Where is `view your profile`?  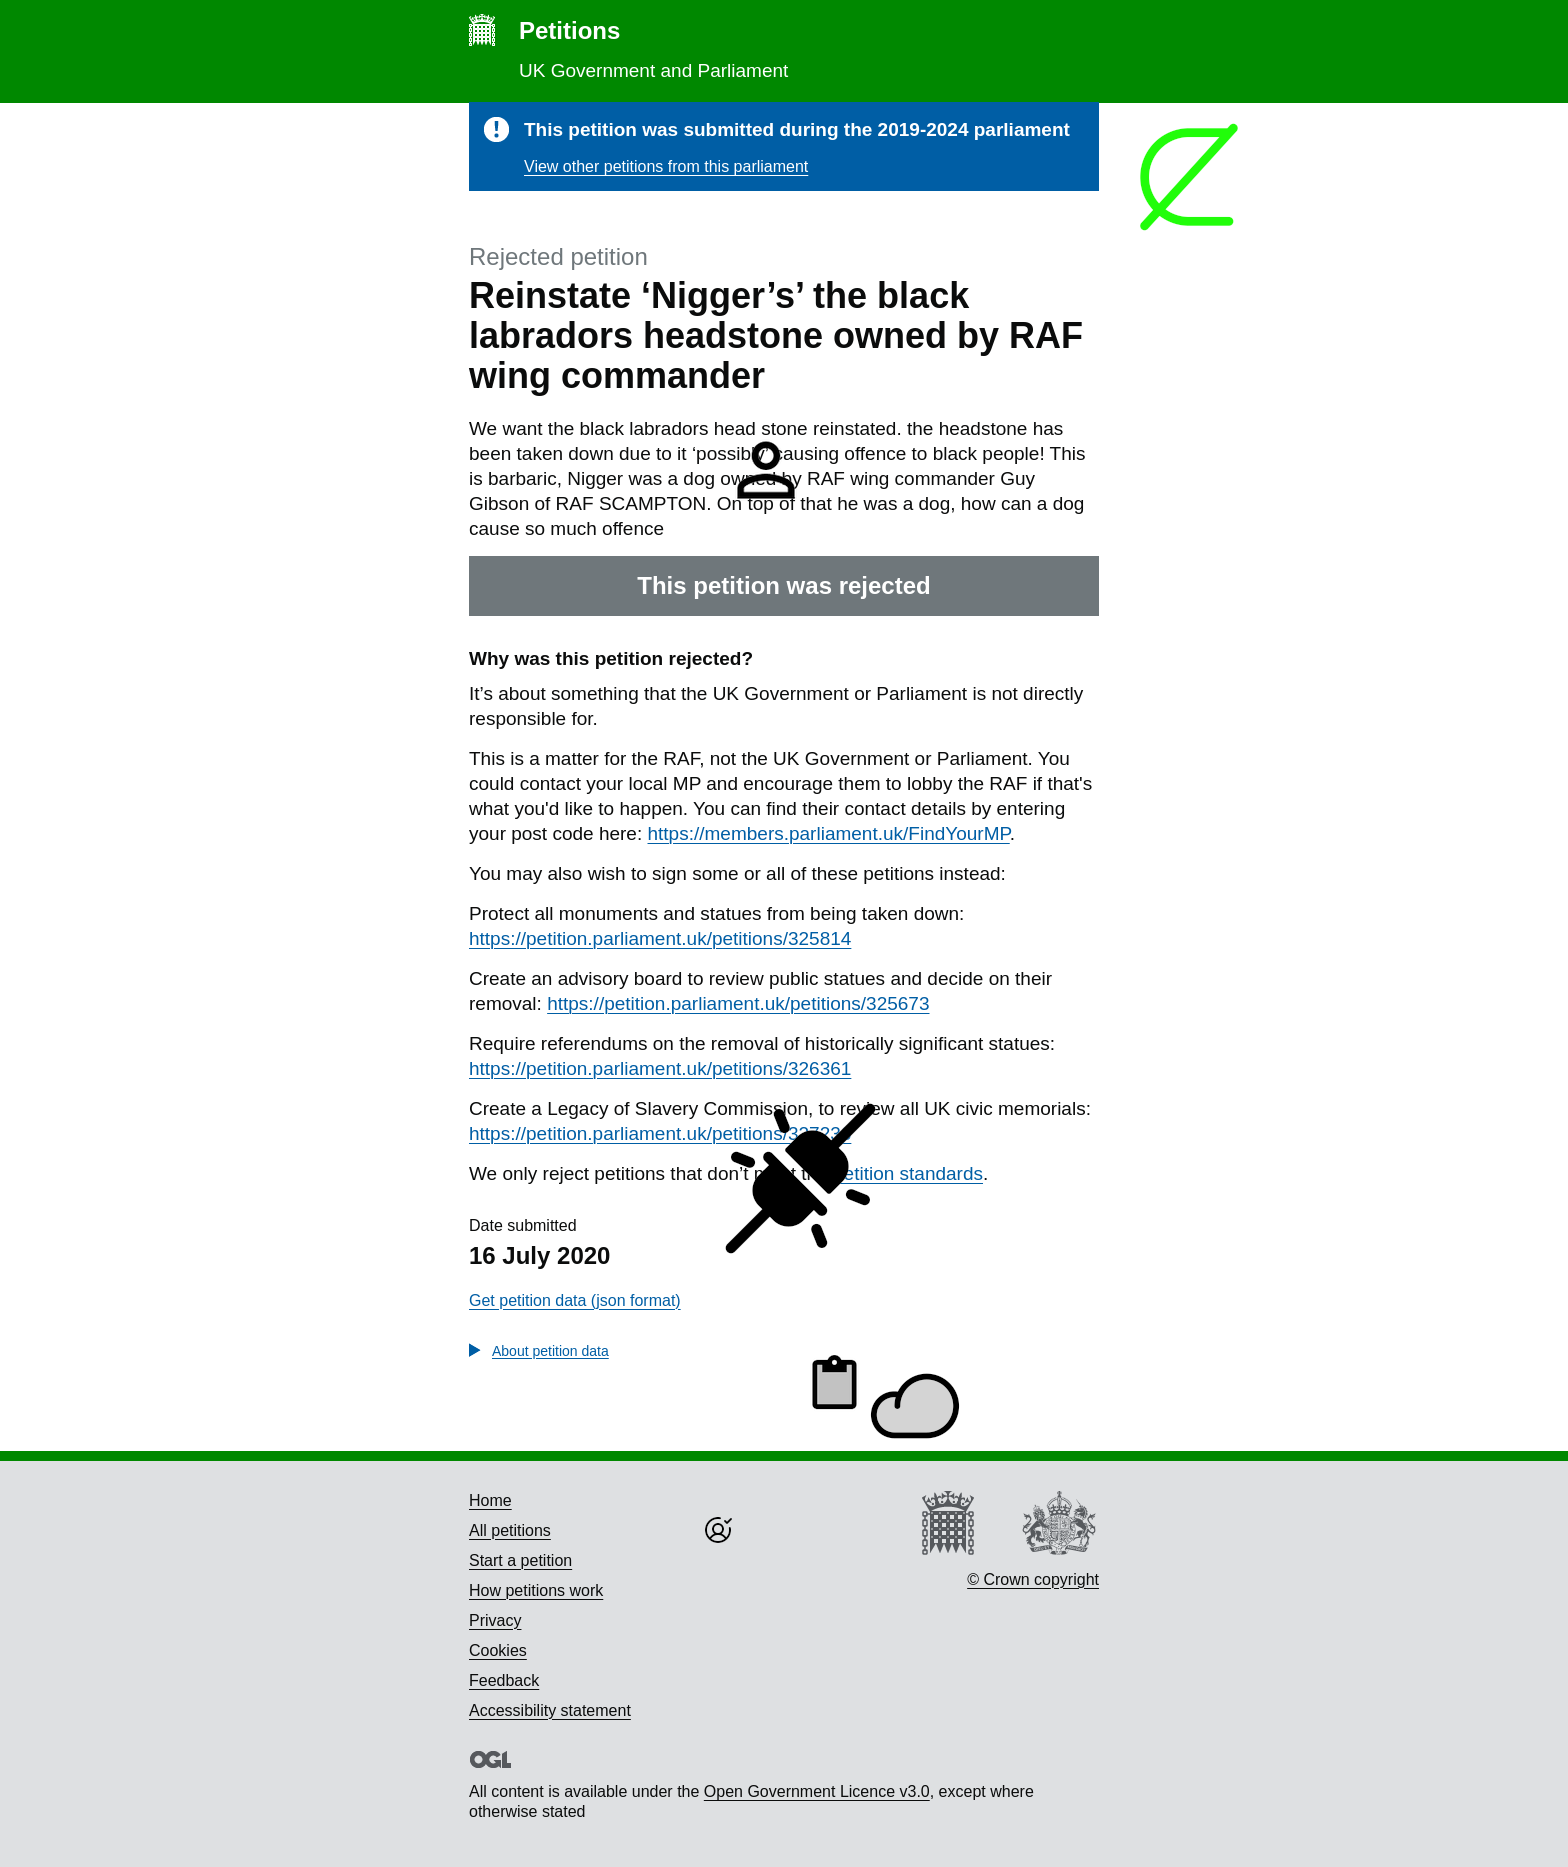
view your profile is located at coordinates (766, 470).